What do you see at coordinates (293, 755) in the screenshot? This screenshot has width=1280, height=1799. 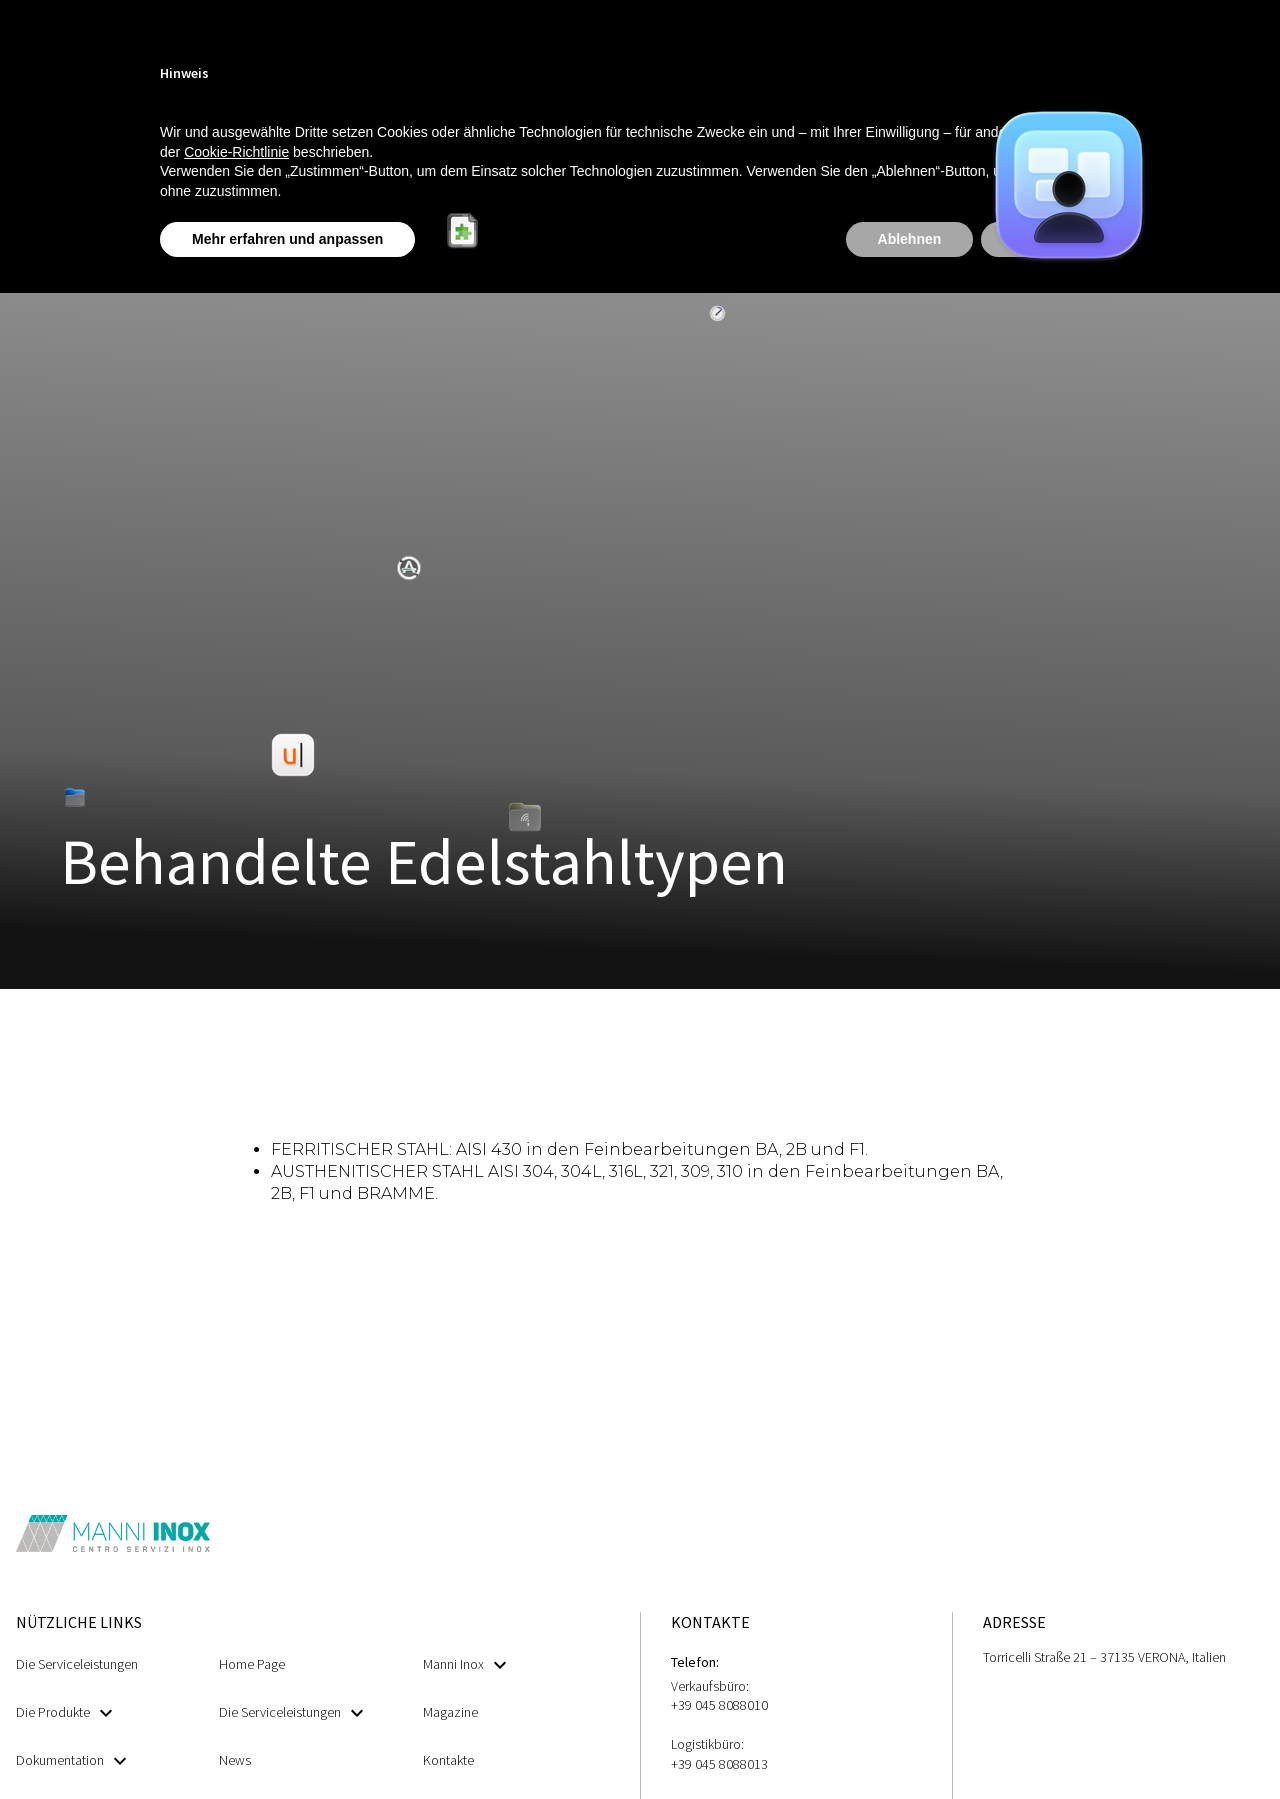 I see `open uberwriter text editor app` at bounding box center [293, 755].